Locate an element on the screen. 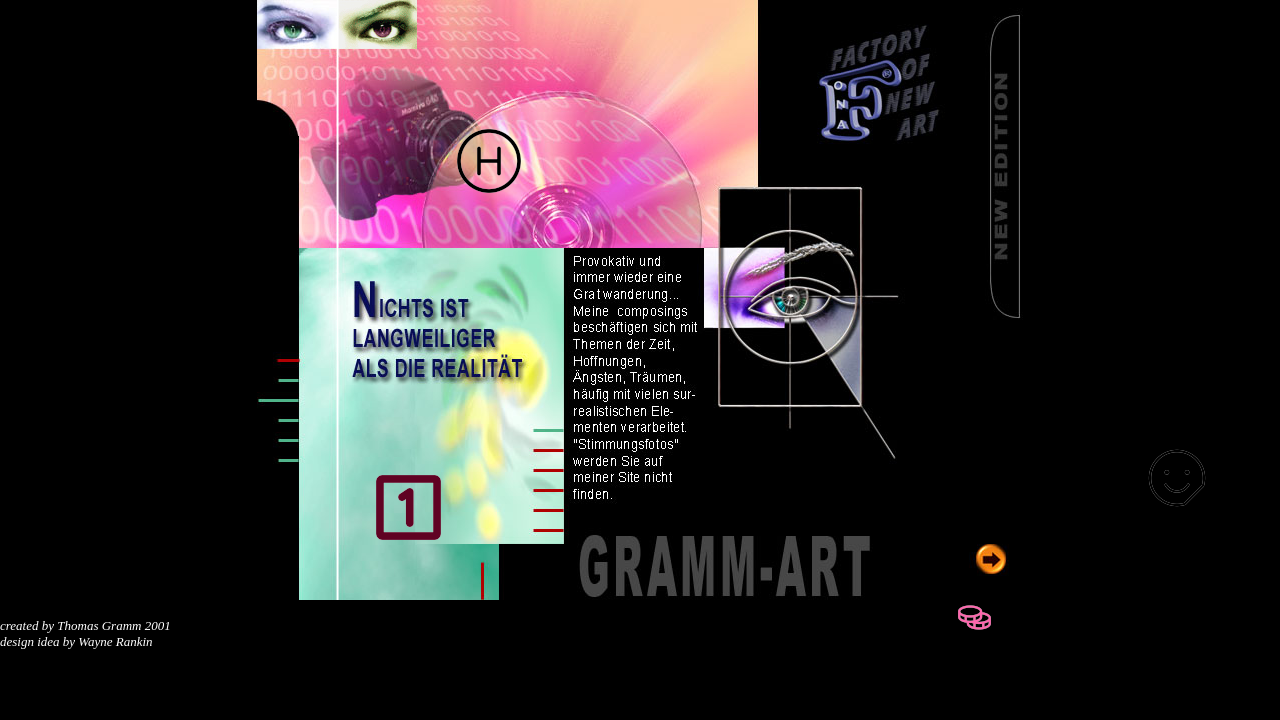  indicates first step in a sequence or process is located at coordinates (408, 507).